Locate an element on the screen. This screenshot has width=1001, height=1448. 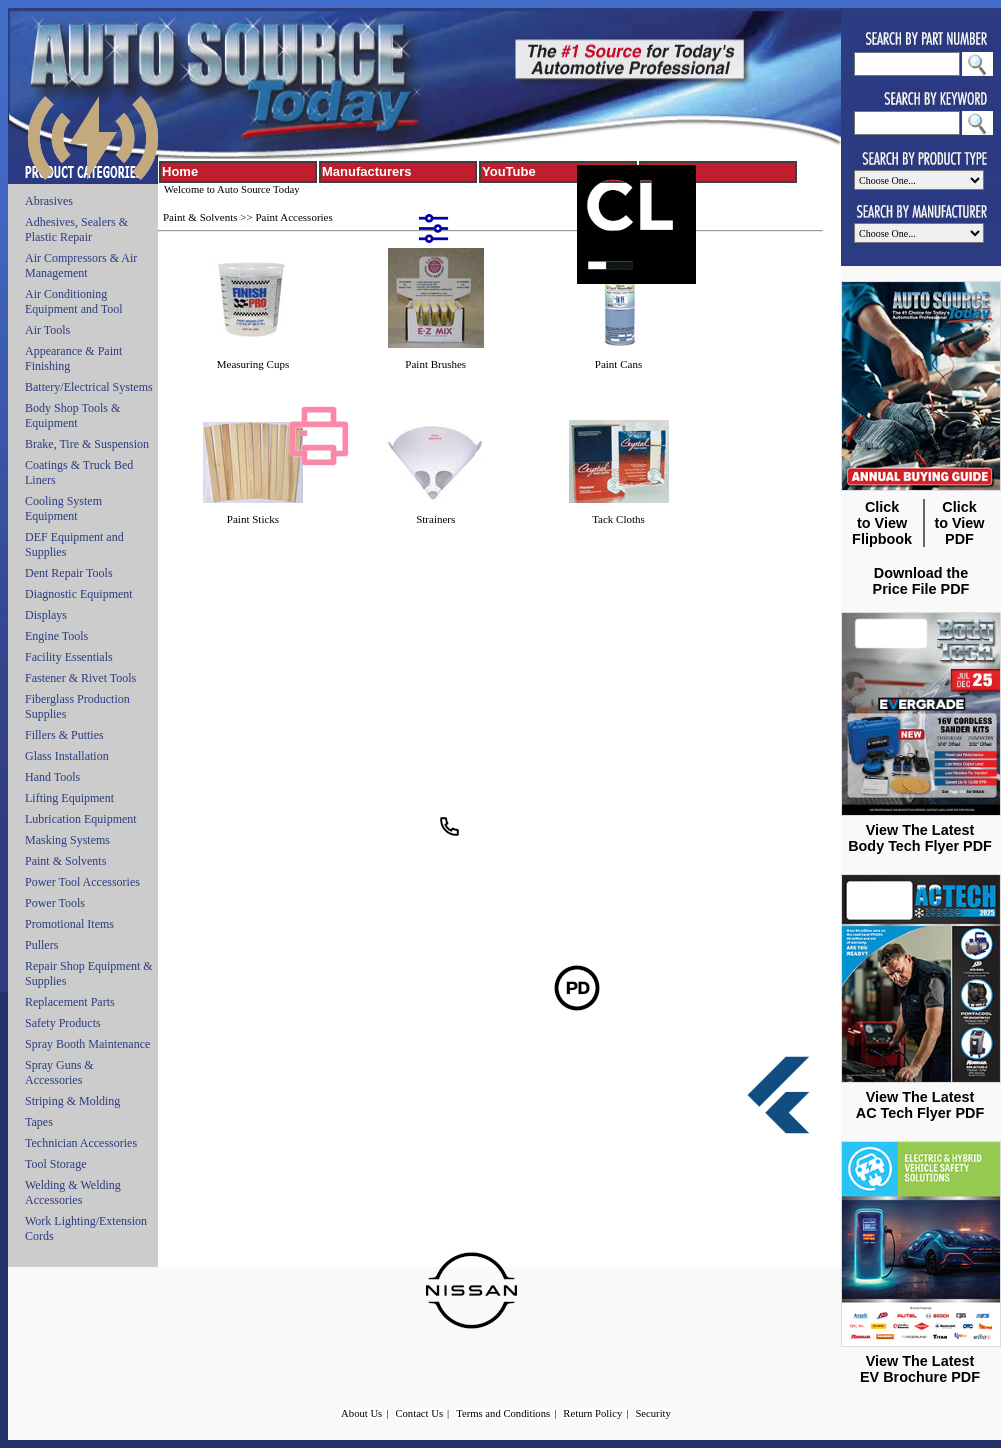
make a phone call is located at coordinates (449, 826).